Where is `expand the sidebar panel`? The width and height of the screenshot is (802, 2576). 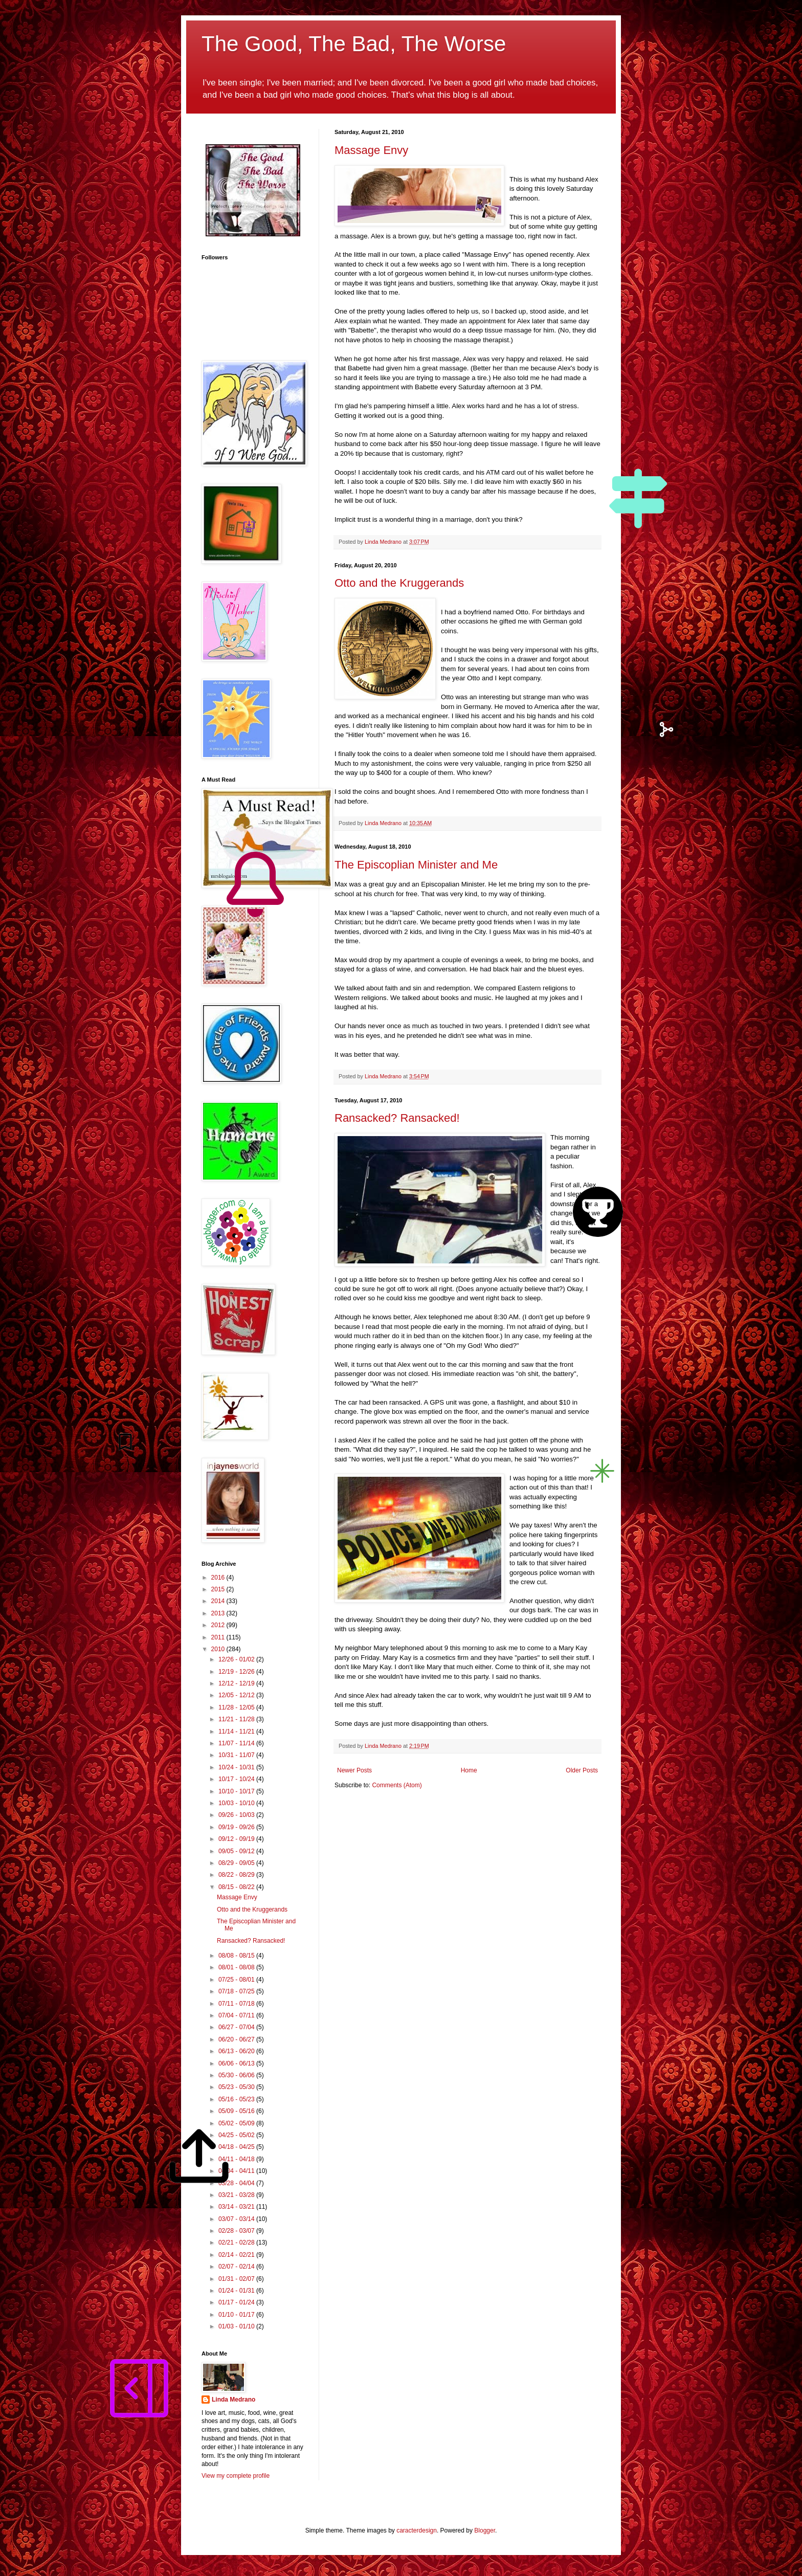 expand the sidebar panel is located at coordinates (139, 2388).